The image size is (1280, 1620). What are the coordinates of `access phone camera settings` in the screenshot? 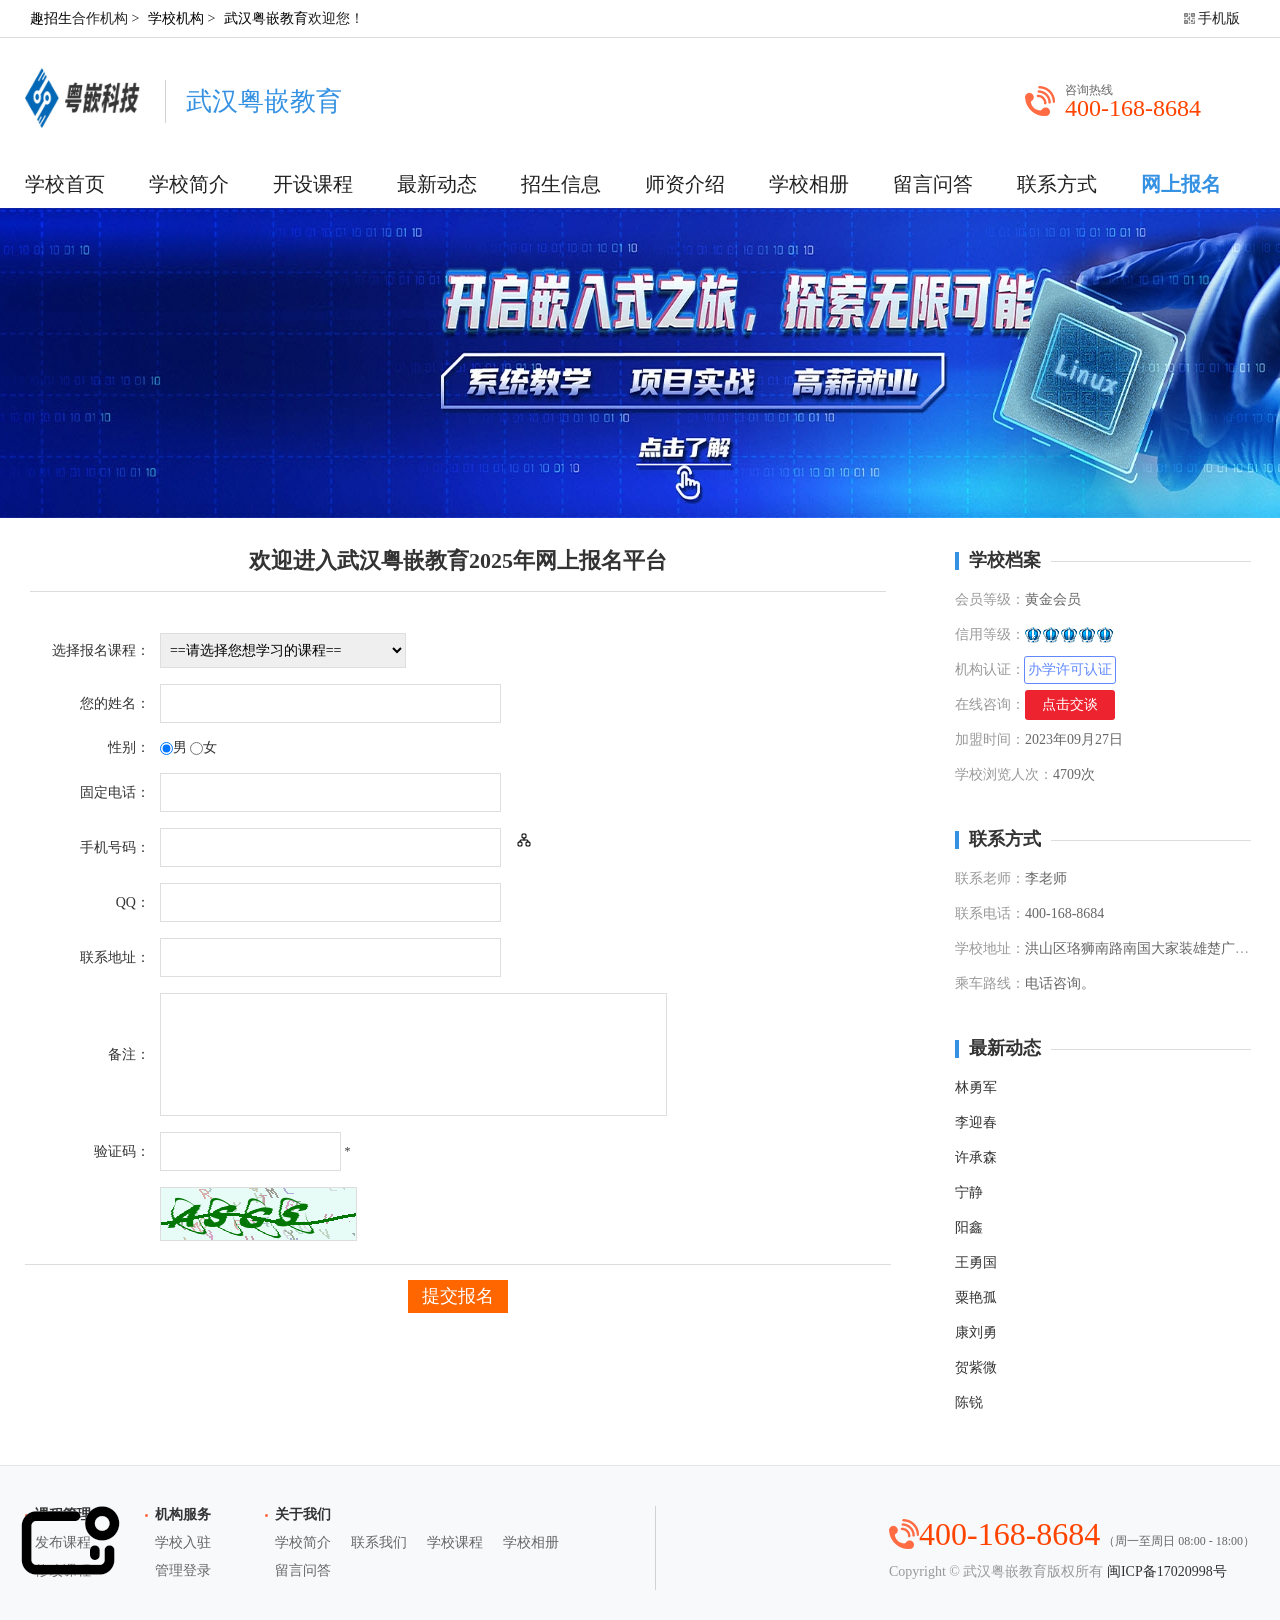 It's located at (70, 1540).